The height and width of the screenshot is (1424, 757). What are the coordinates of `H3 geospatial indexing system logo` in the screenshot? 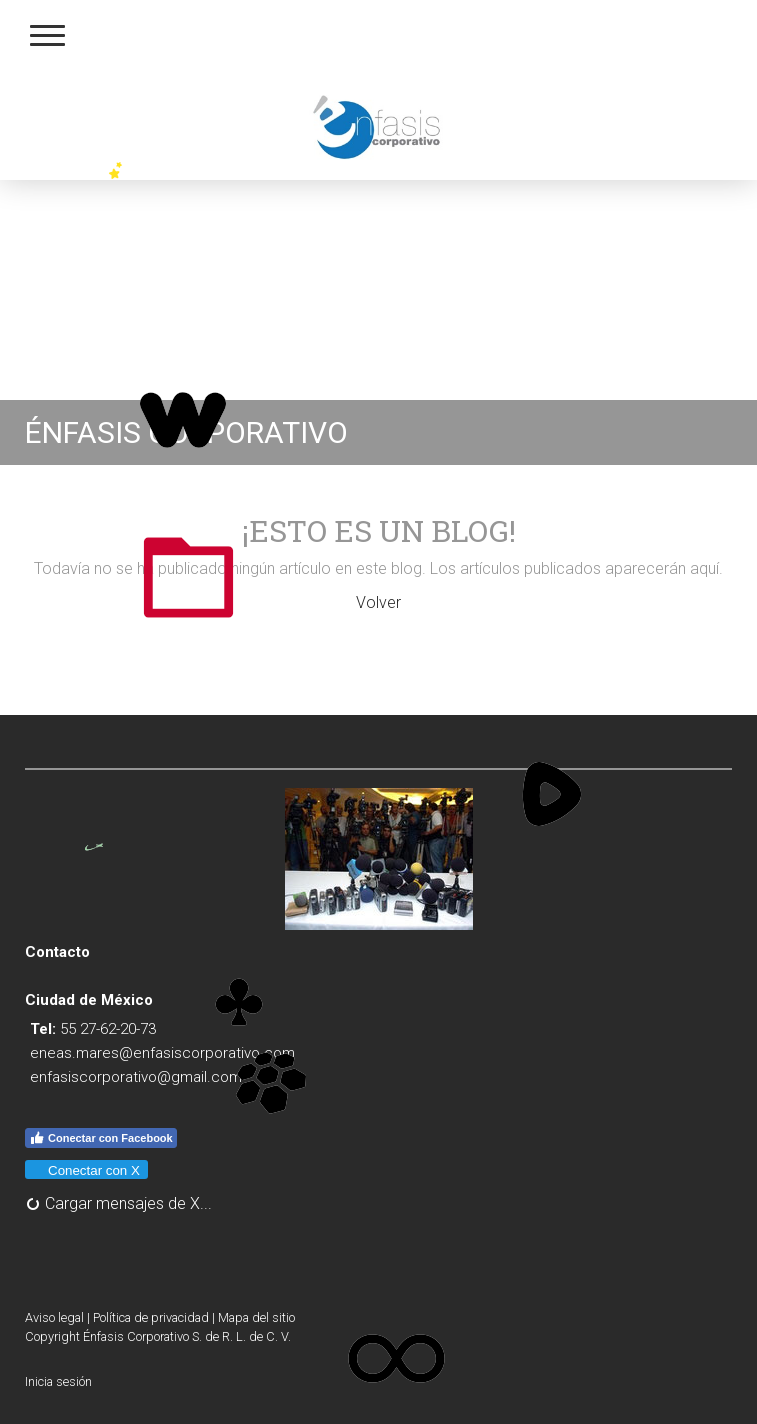 It's located at (271, 1083).